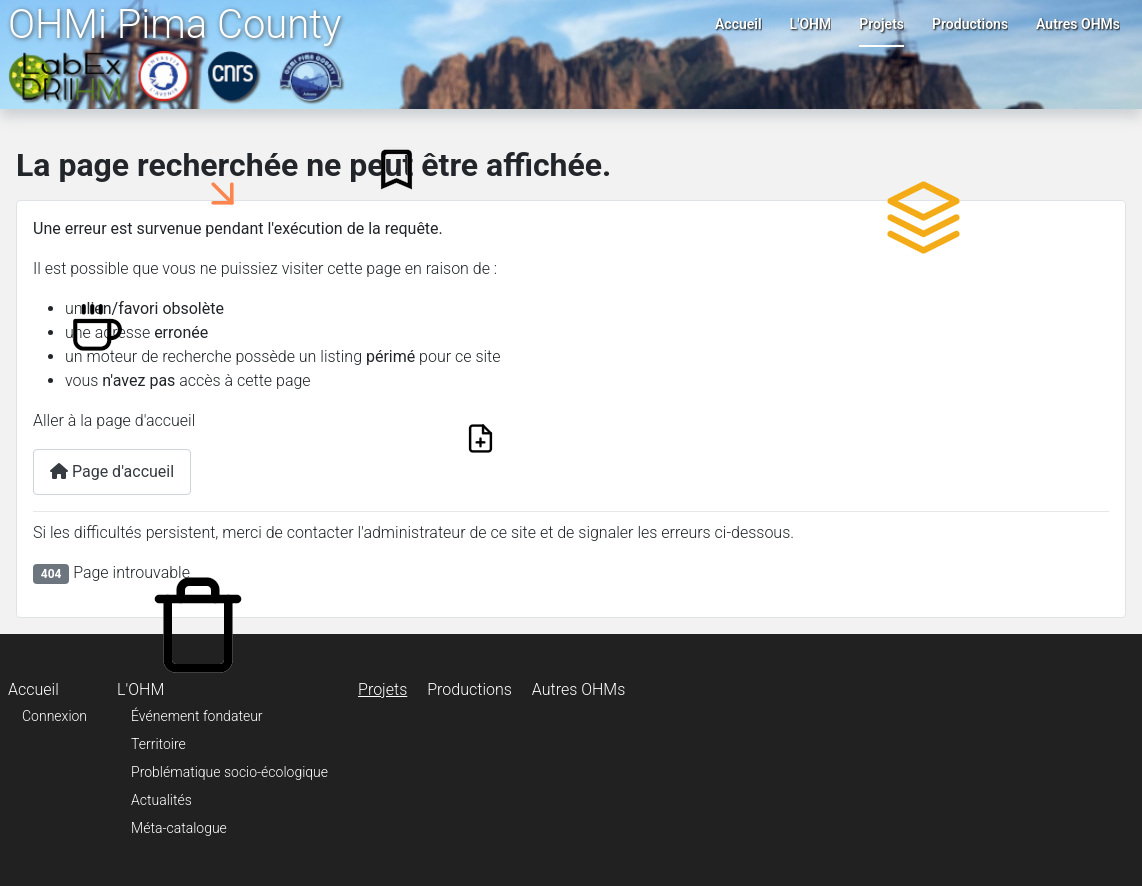 Image resolution: width=1142 pixels, height=886 pixels. Describe the element at coordinates (198, 625) in the screenshot. I see `delete selected item` at that location.